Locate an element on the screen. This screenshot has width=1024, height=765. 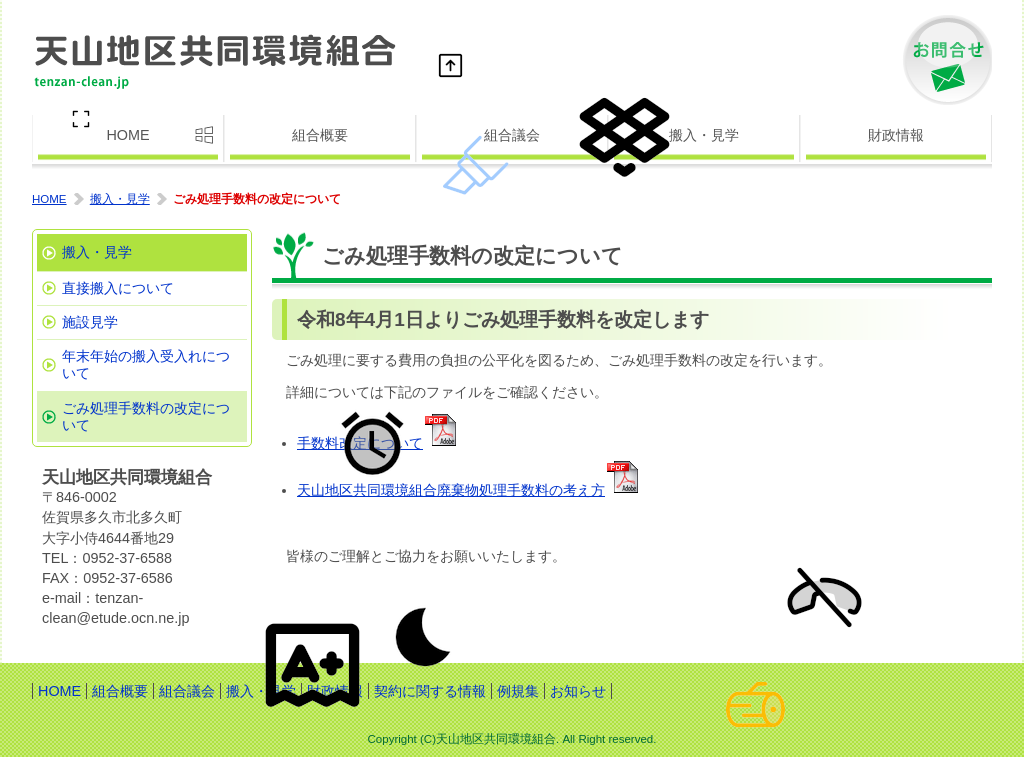
view exam or test results is located at coordinates (312, 663).